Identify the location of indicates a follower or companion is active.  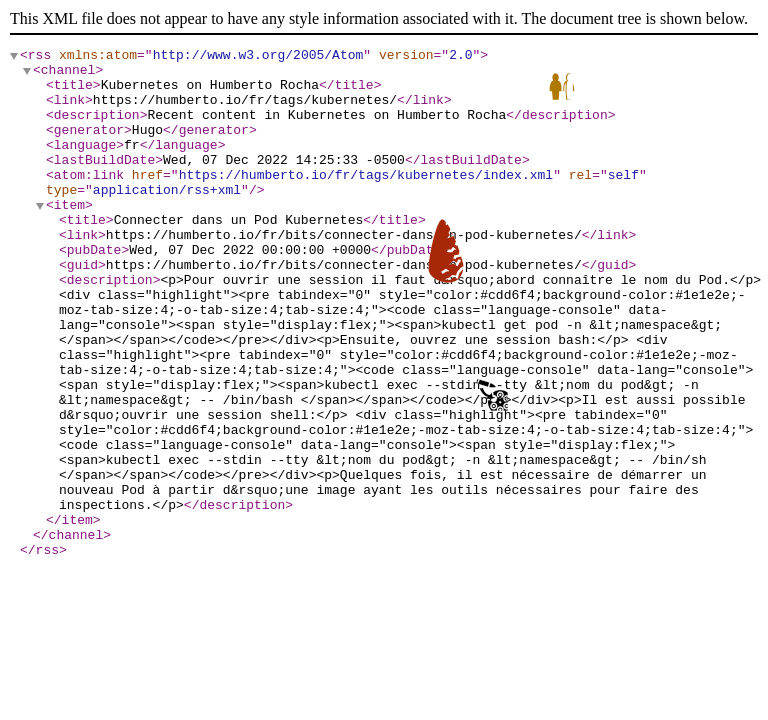
(562, 86).